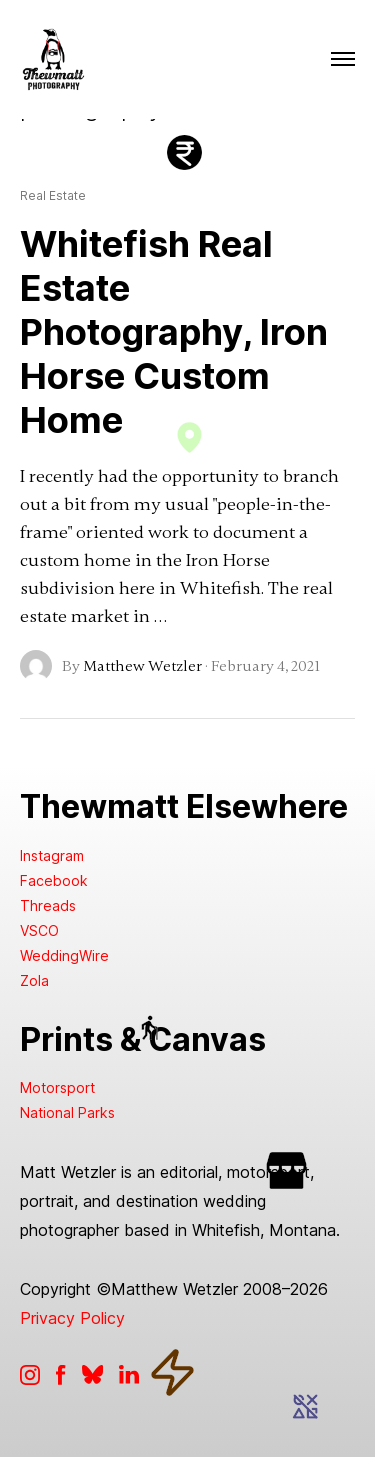 This screenshot has height=1457, width=375. Describe the element at coordinates (184, 152) in the screenshot. I see `view price in Indian rupees` at that location.